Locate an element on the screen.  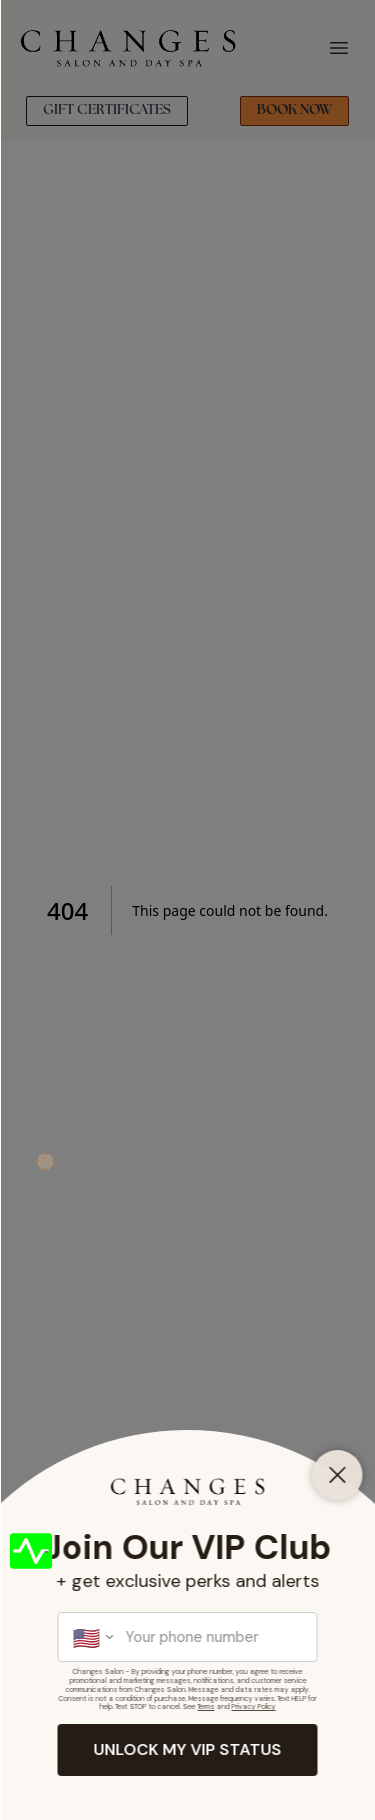
indicates step seven in a numbered process is located at coordinates (45, 1161).